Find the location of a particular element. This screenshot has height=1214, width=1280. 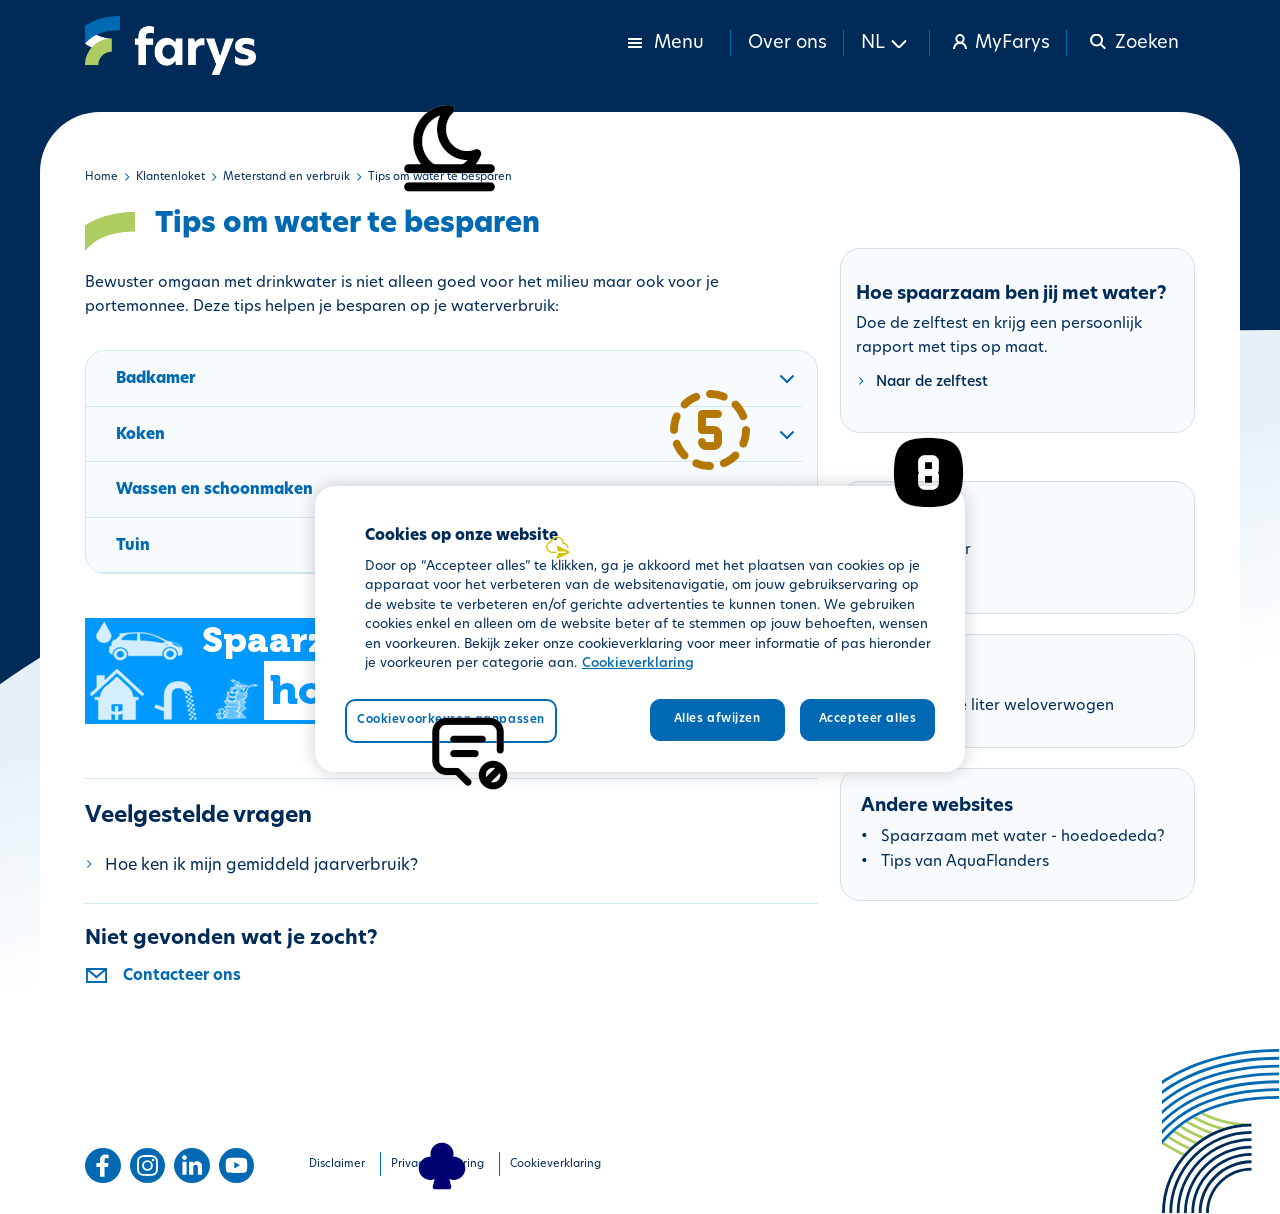

select clubs suit in a card game is located at coordinates (442, 1166).